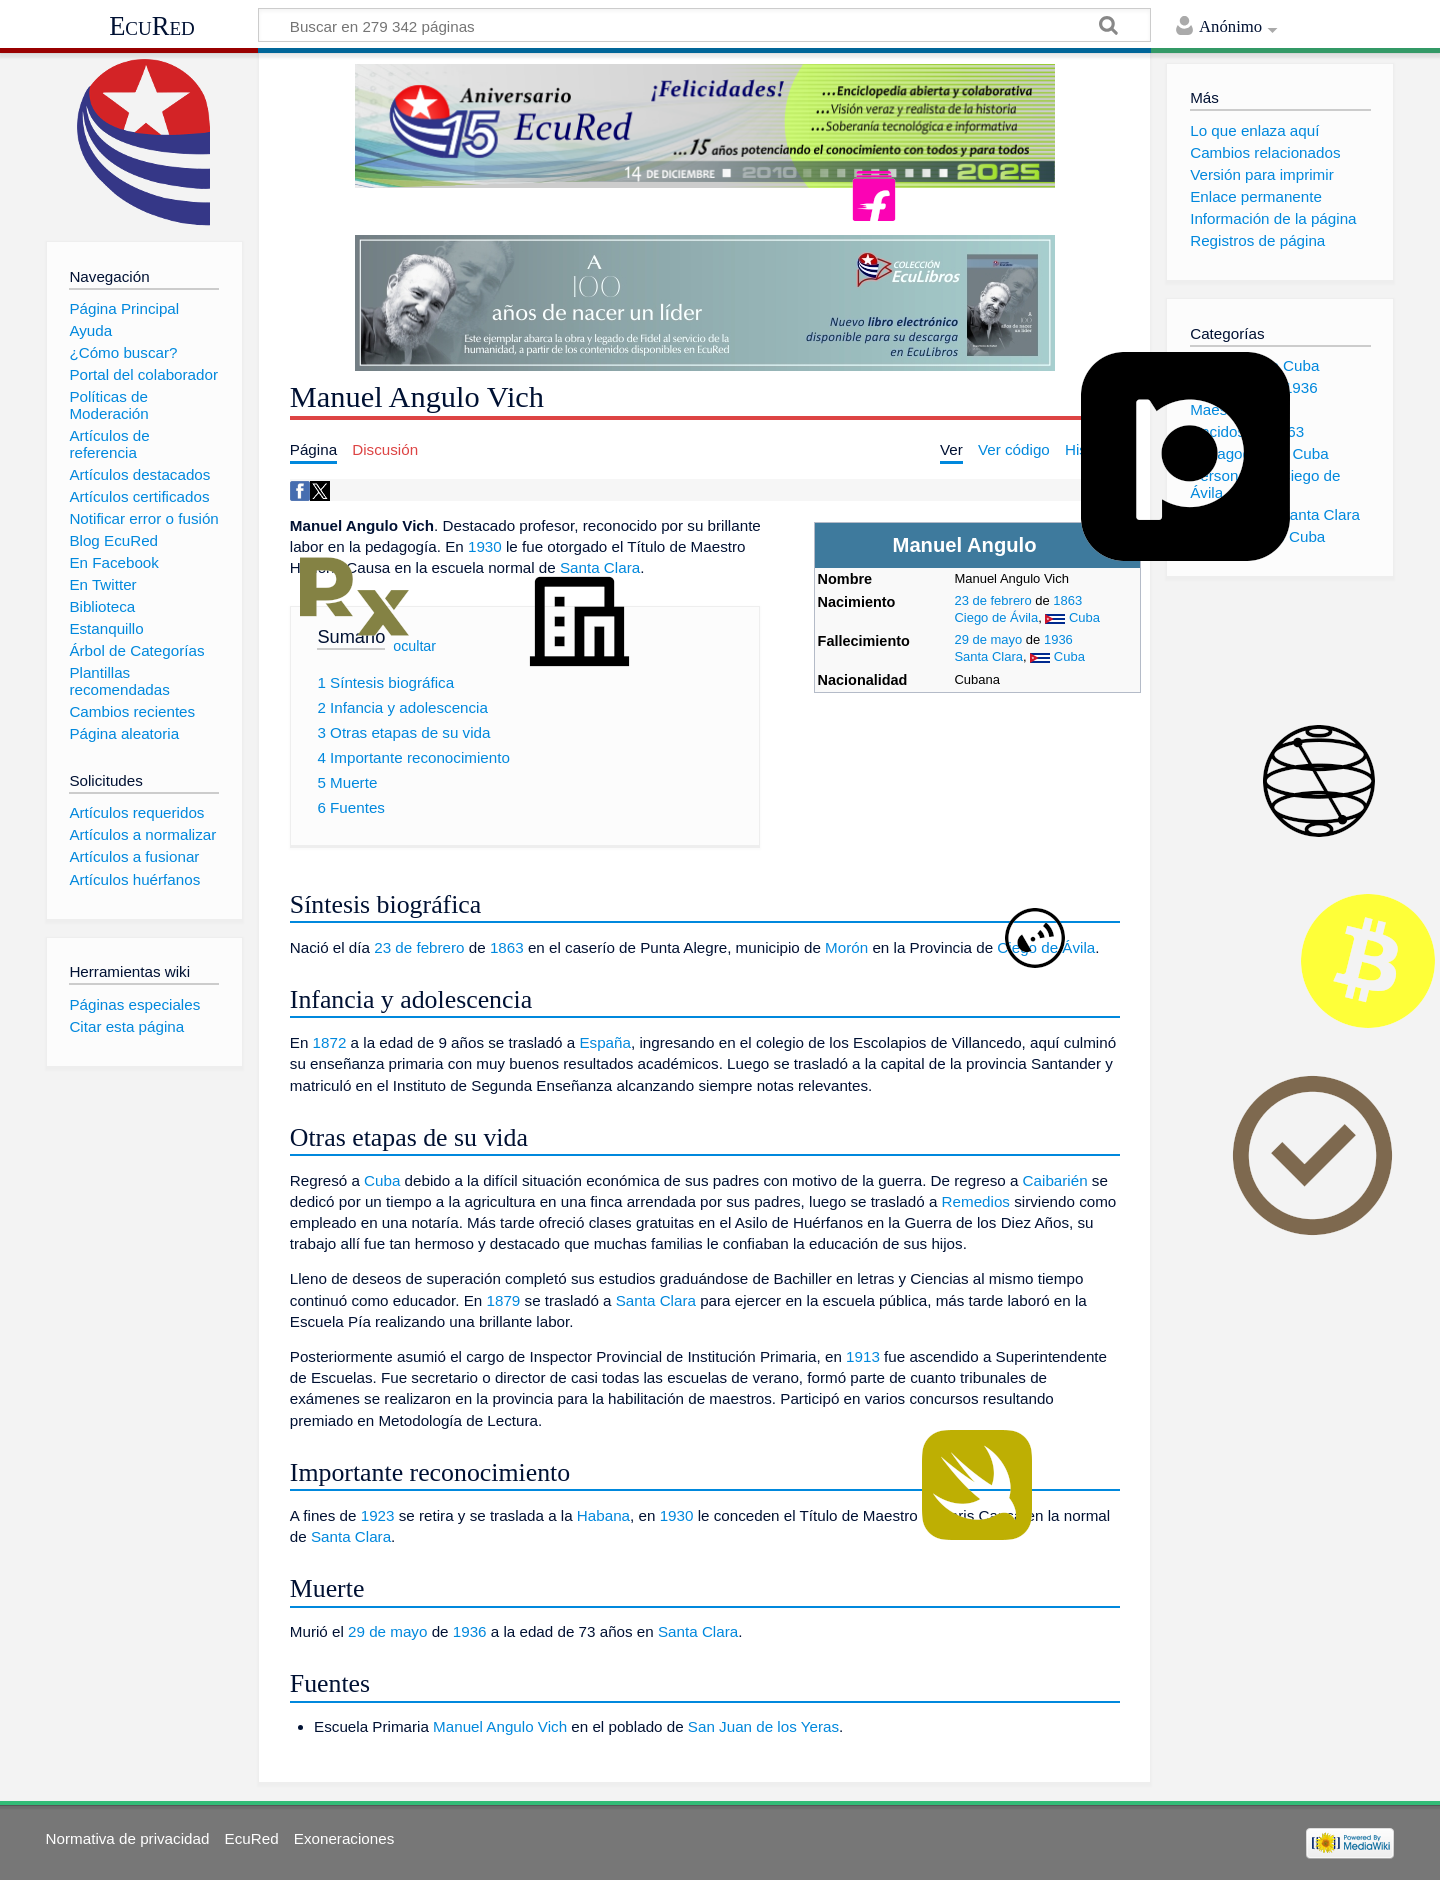 This screenshot has height=1880, width=1440. What do you see at coordinates (1319, 781) in the screenshot?
I see `qiskit quantum computing framework logo` at bounding box center [1319, 781].